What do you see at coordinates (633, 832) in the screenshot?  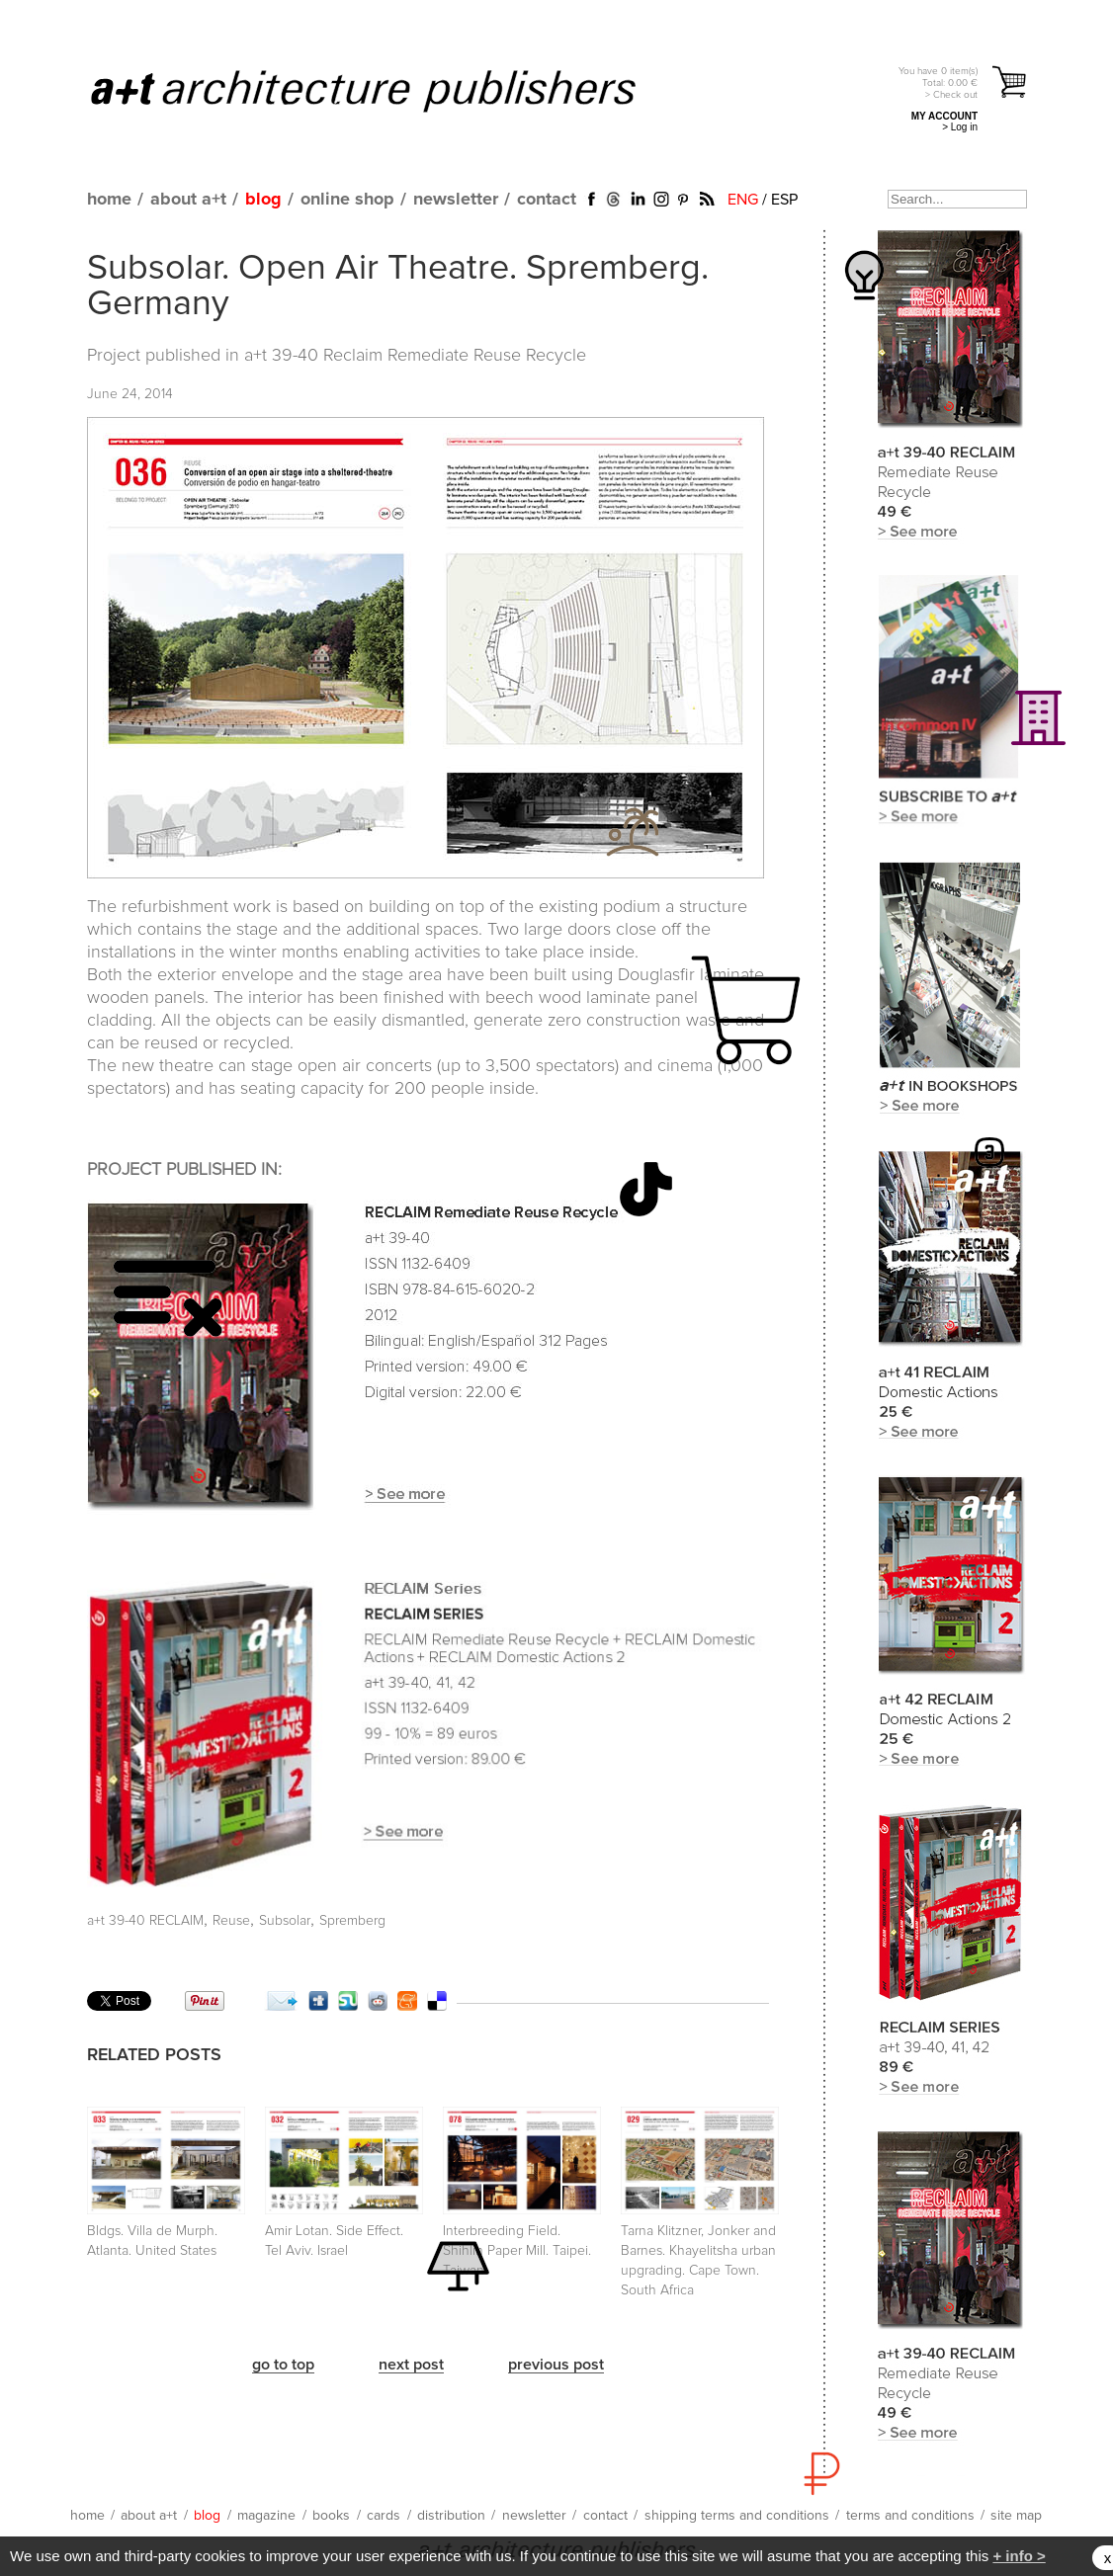 I see `view vacation or travel destinations` at bounding box center [633, 832].